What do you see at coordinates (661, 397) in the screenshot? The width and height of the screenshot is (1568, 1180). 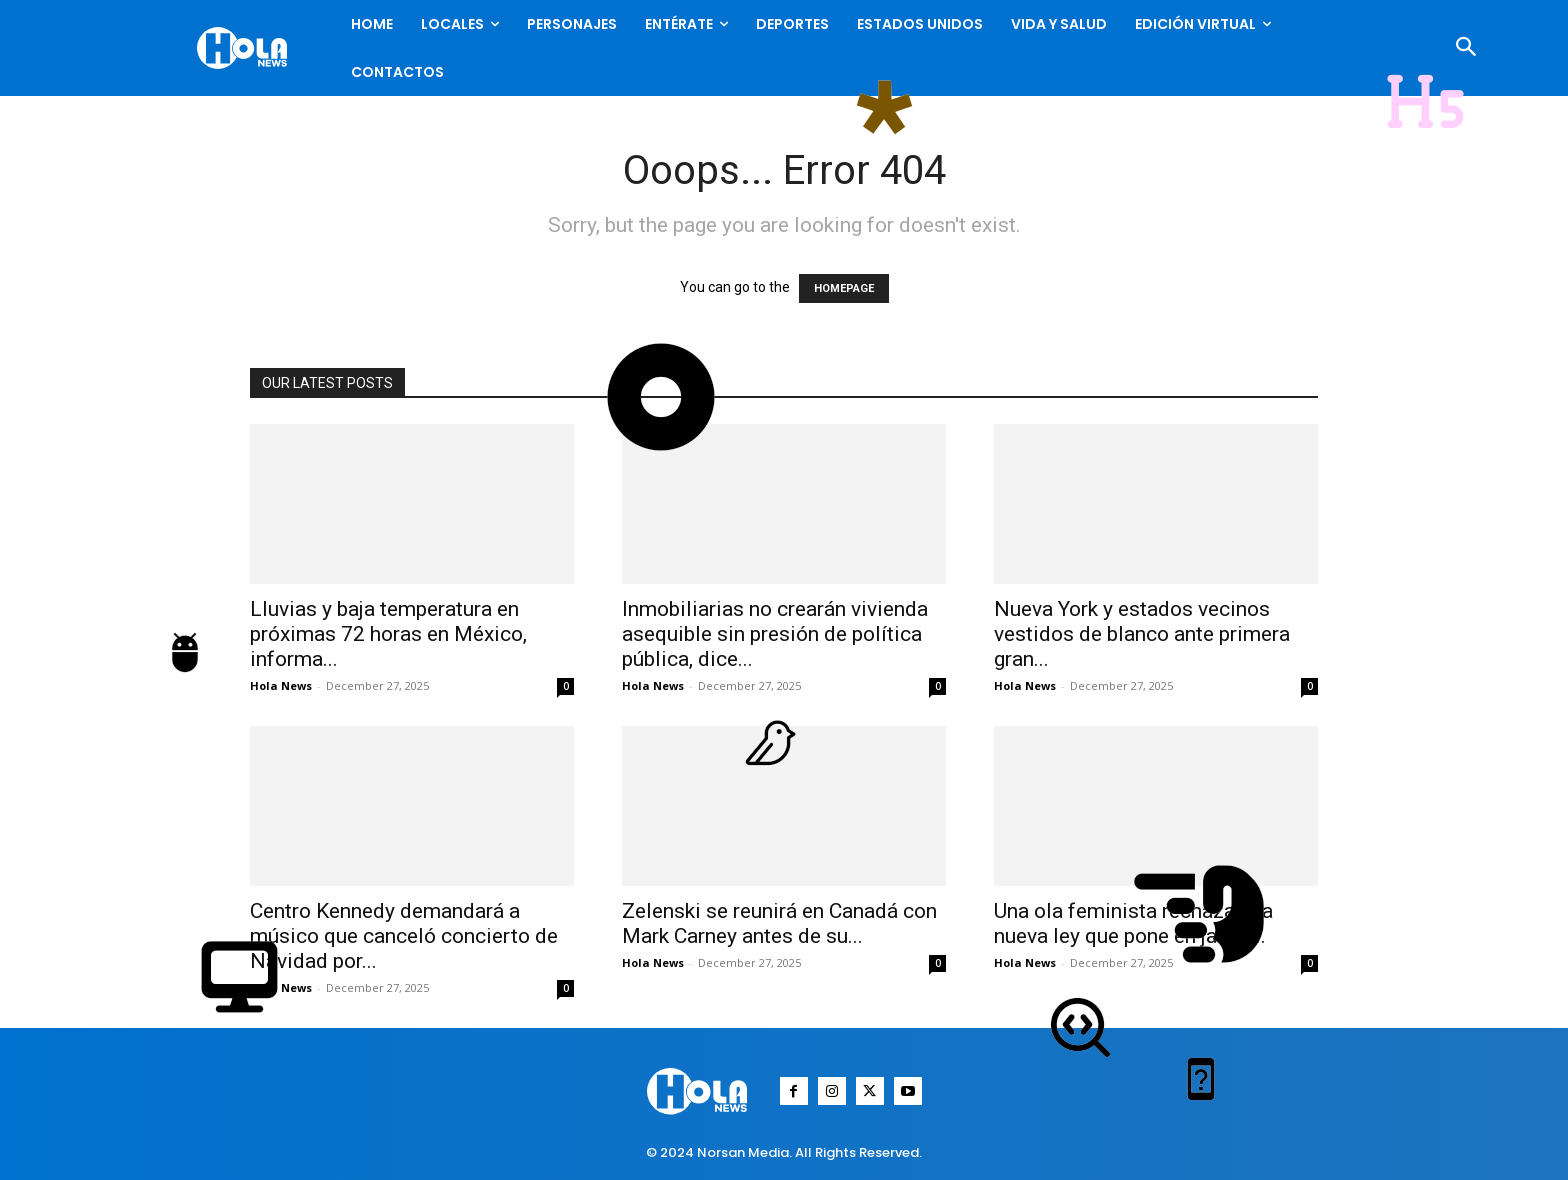 I see `indicates a selected radio button option` at bounding box center [661, 397].